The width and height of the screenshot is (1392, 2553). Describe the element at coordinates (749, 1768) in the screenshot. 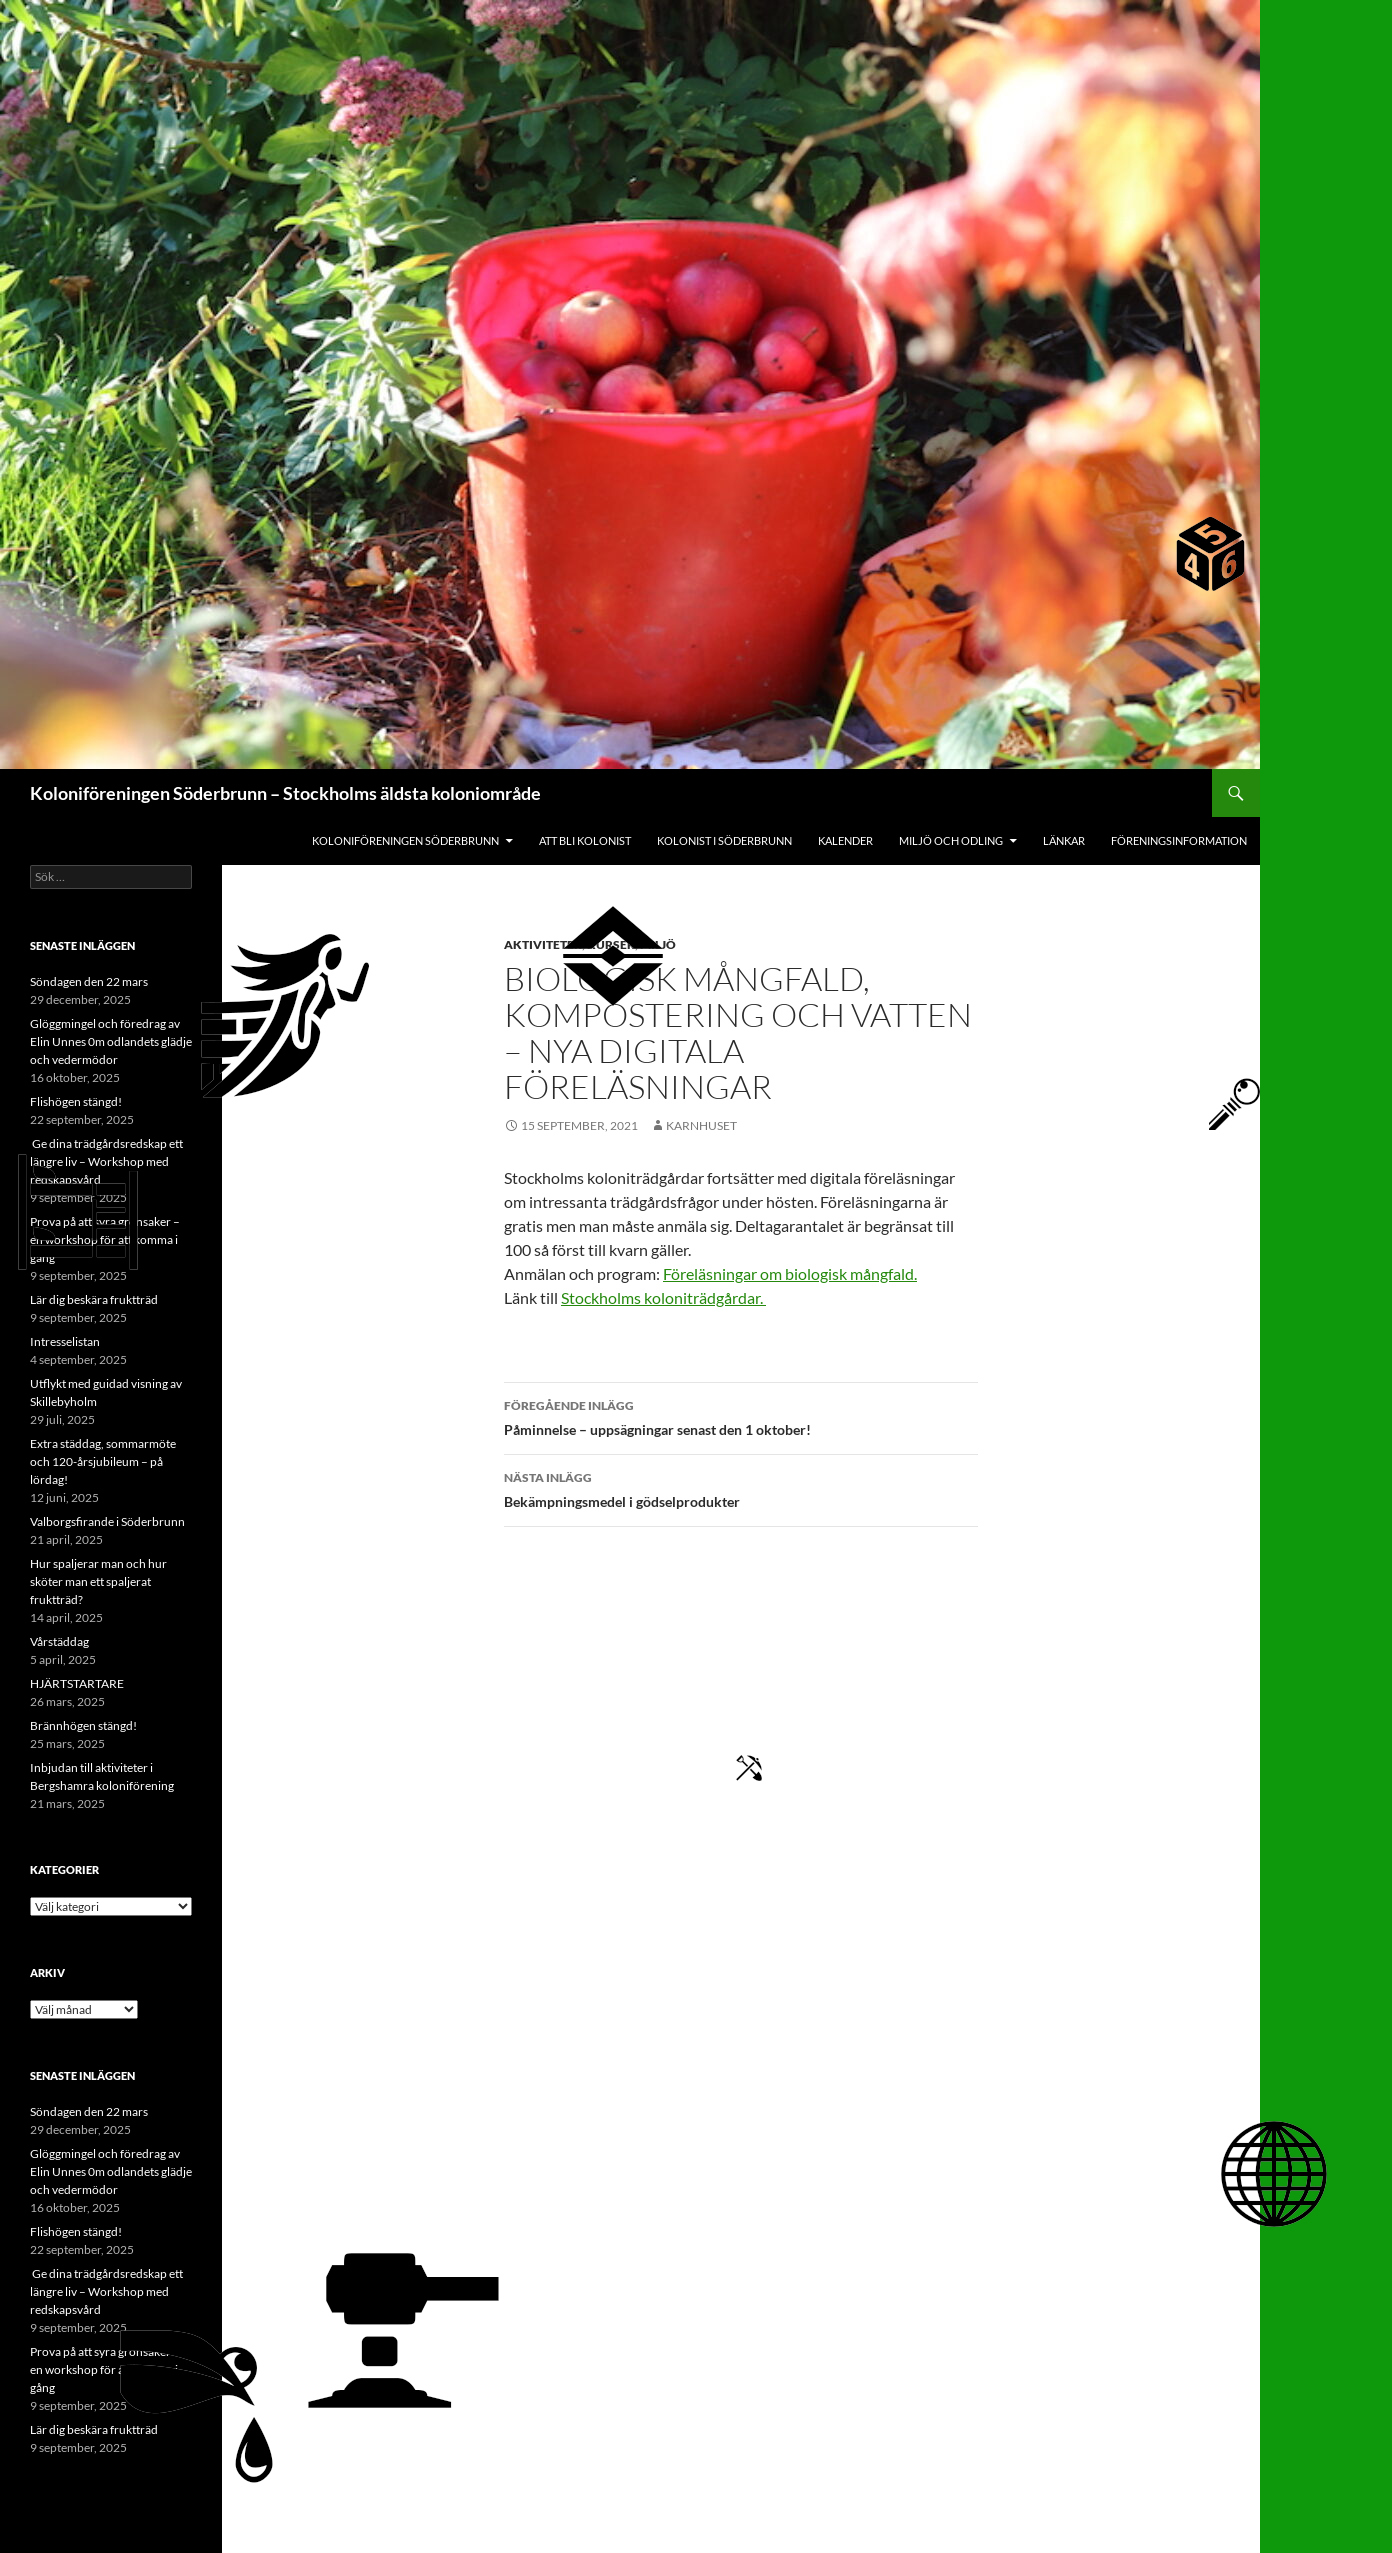

I see `dig-dug game icon` at that location.